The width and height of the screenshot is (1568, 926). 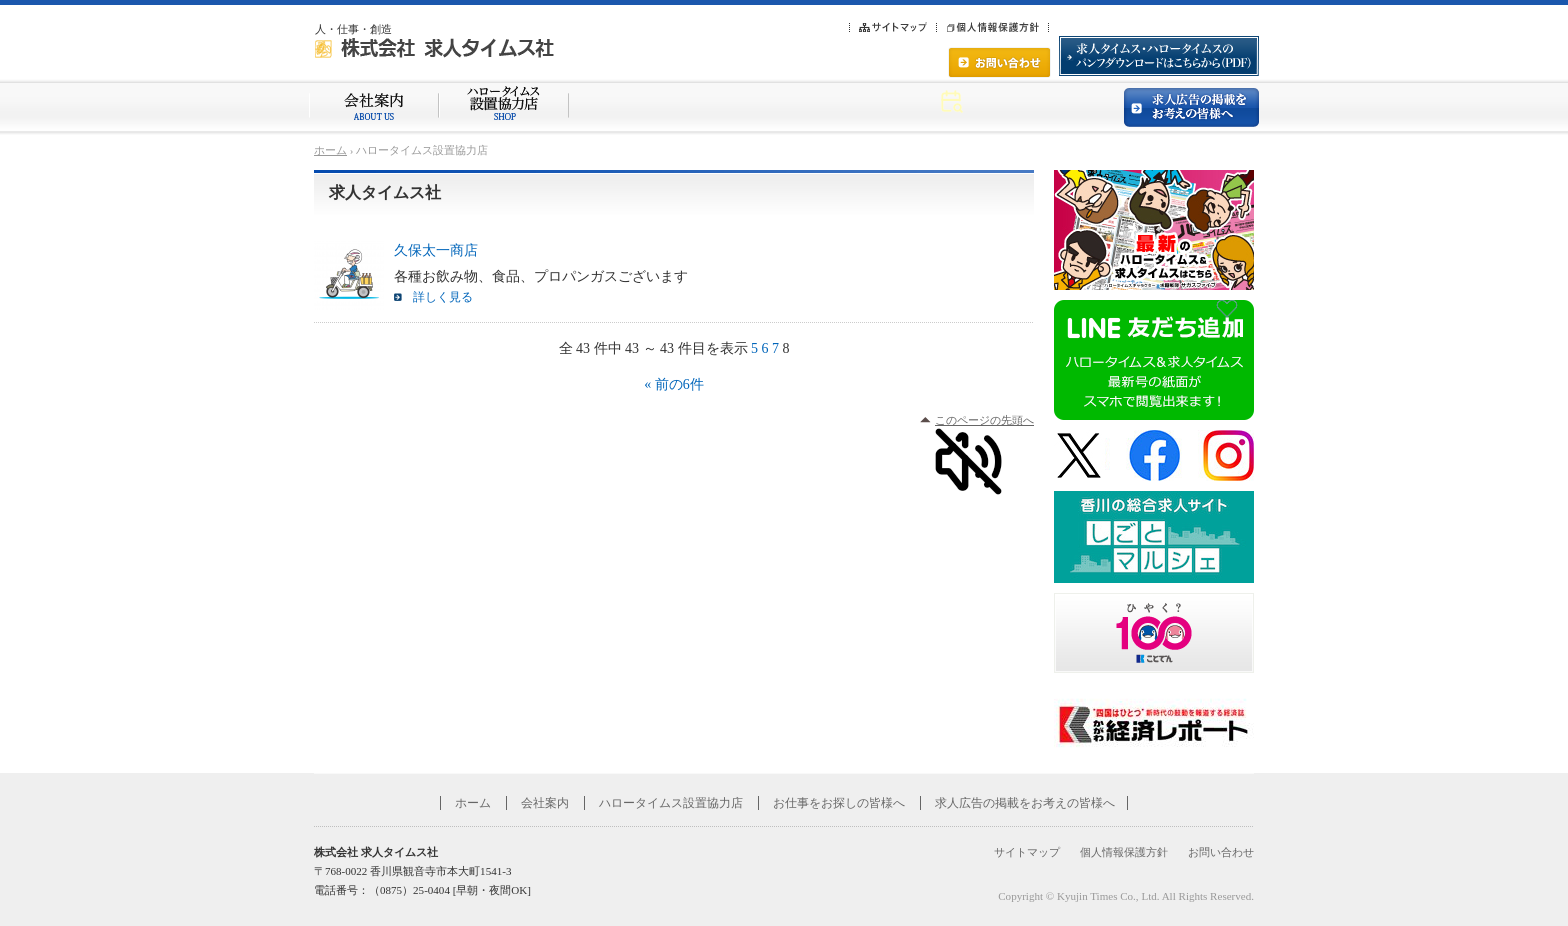 I want to click on mute audio, so click(x=968, y=461).